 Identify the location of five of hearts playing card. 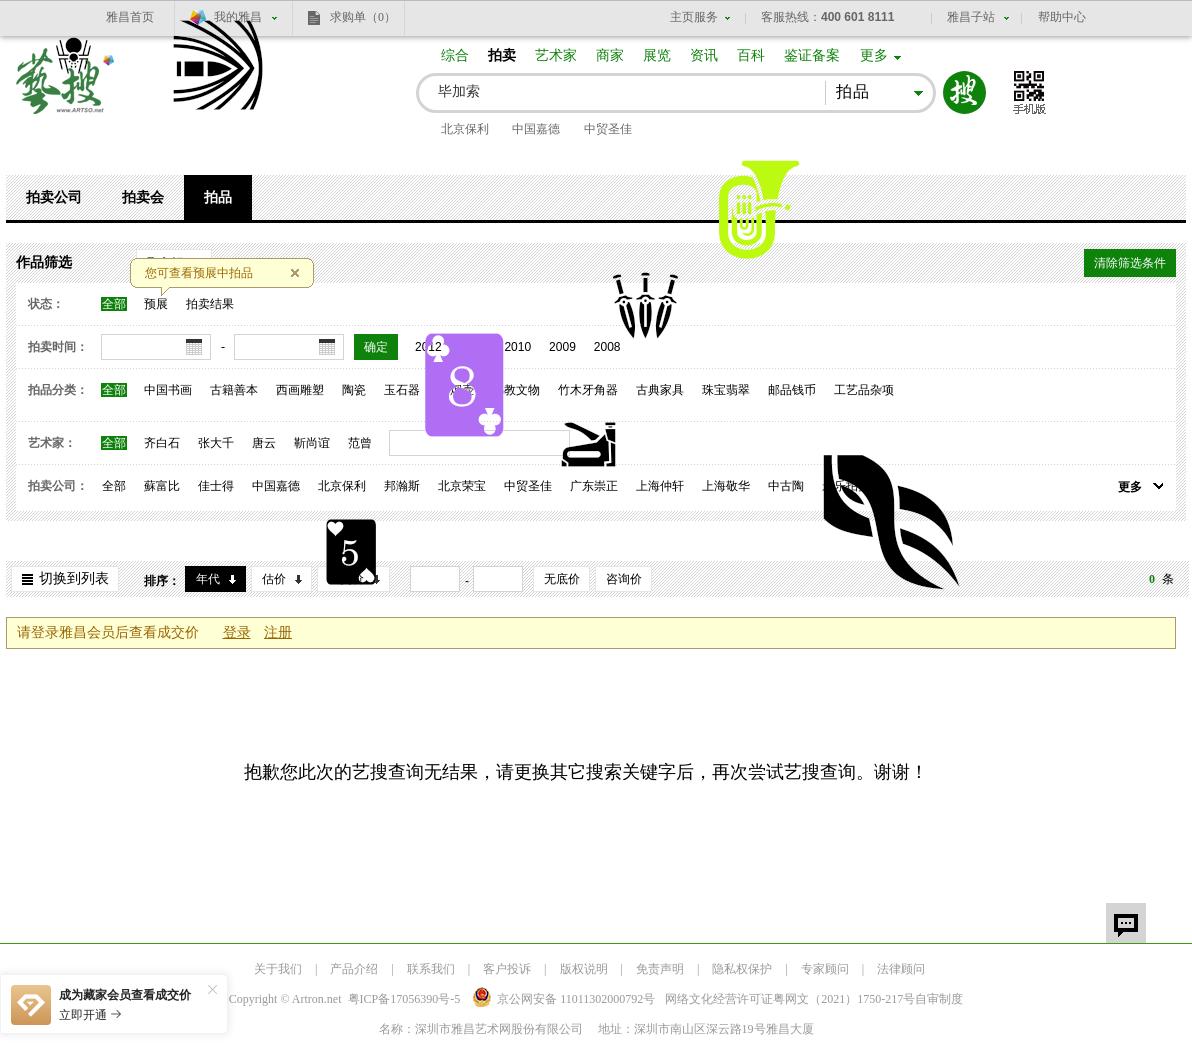
(351, 552).